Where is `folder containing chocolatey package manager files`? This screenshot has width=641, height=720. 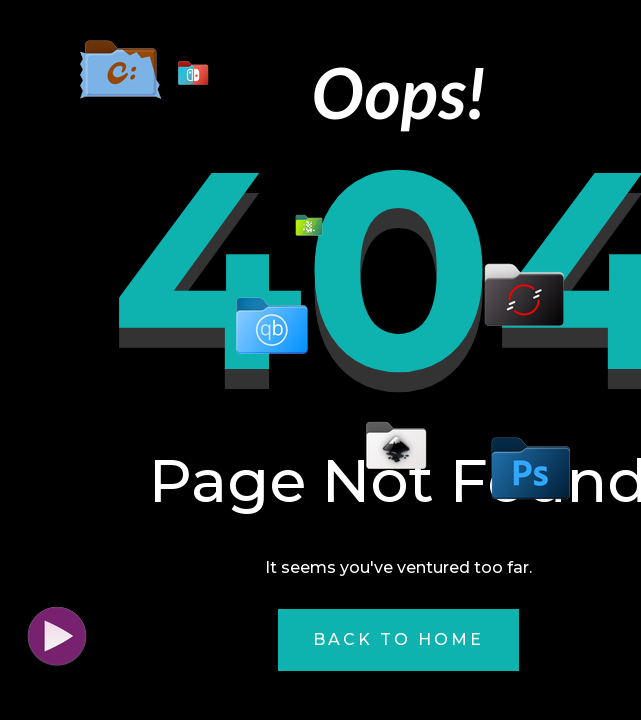 folder containing chocolatey package manager files is located at coordinates (120, 70).